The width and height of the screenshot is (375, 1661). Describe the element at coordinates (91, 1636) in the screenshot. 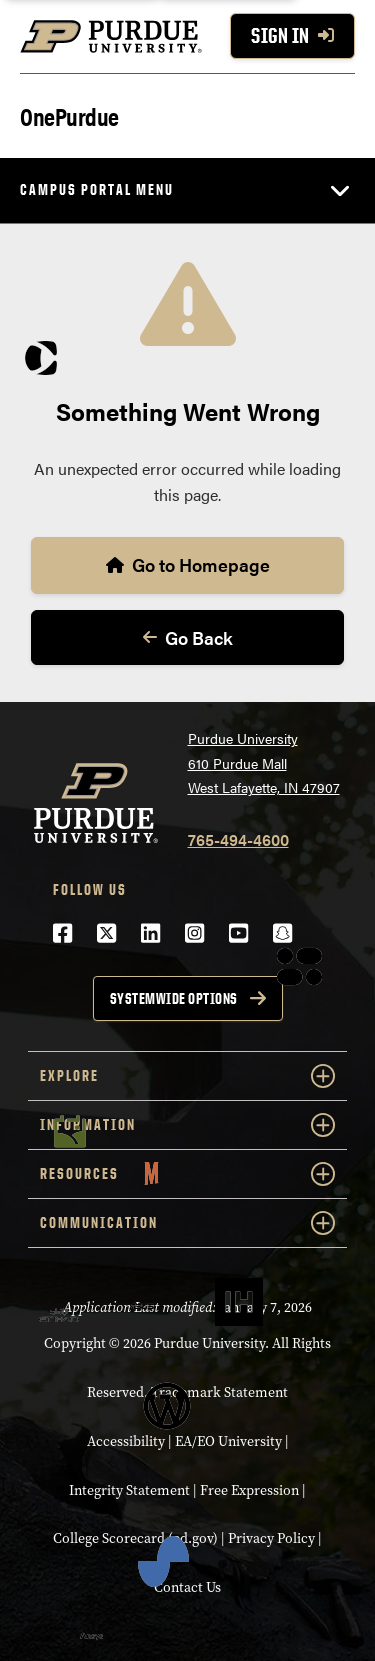

I see `ansys engineering simulation software logo` at that location.